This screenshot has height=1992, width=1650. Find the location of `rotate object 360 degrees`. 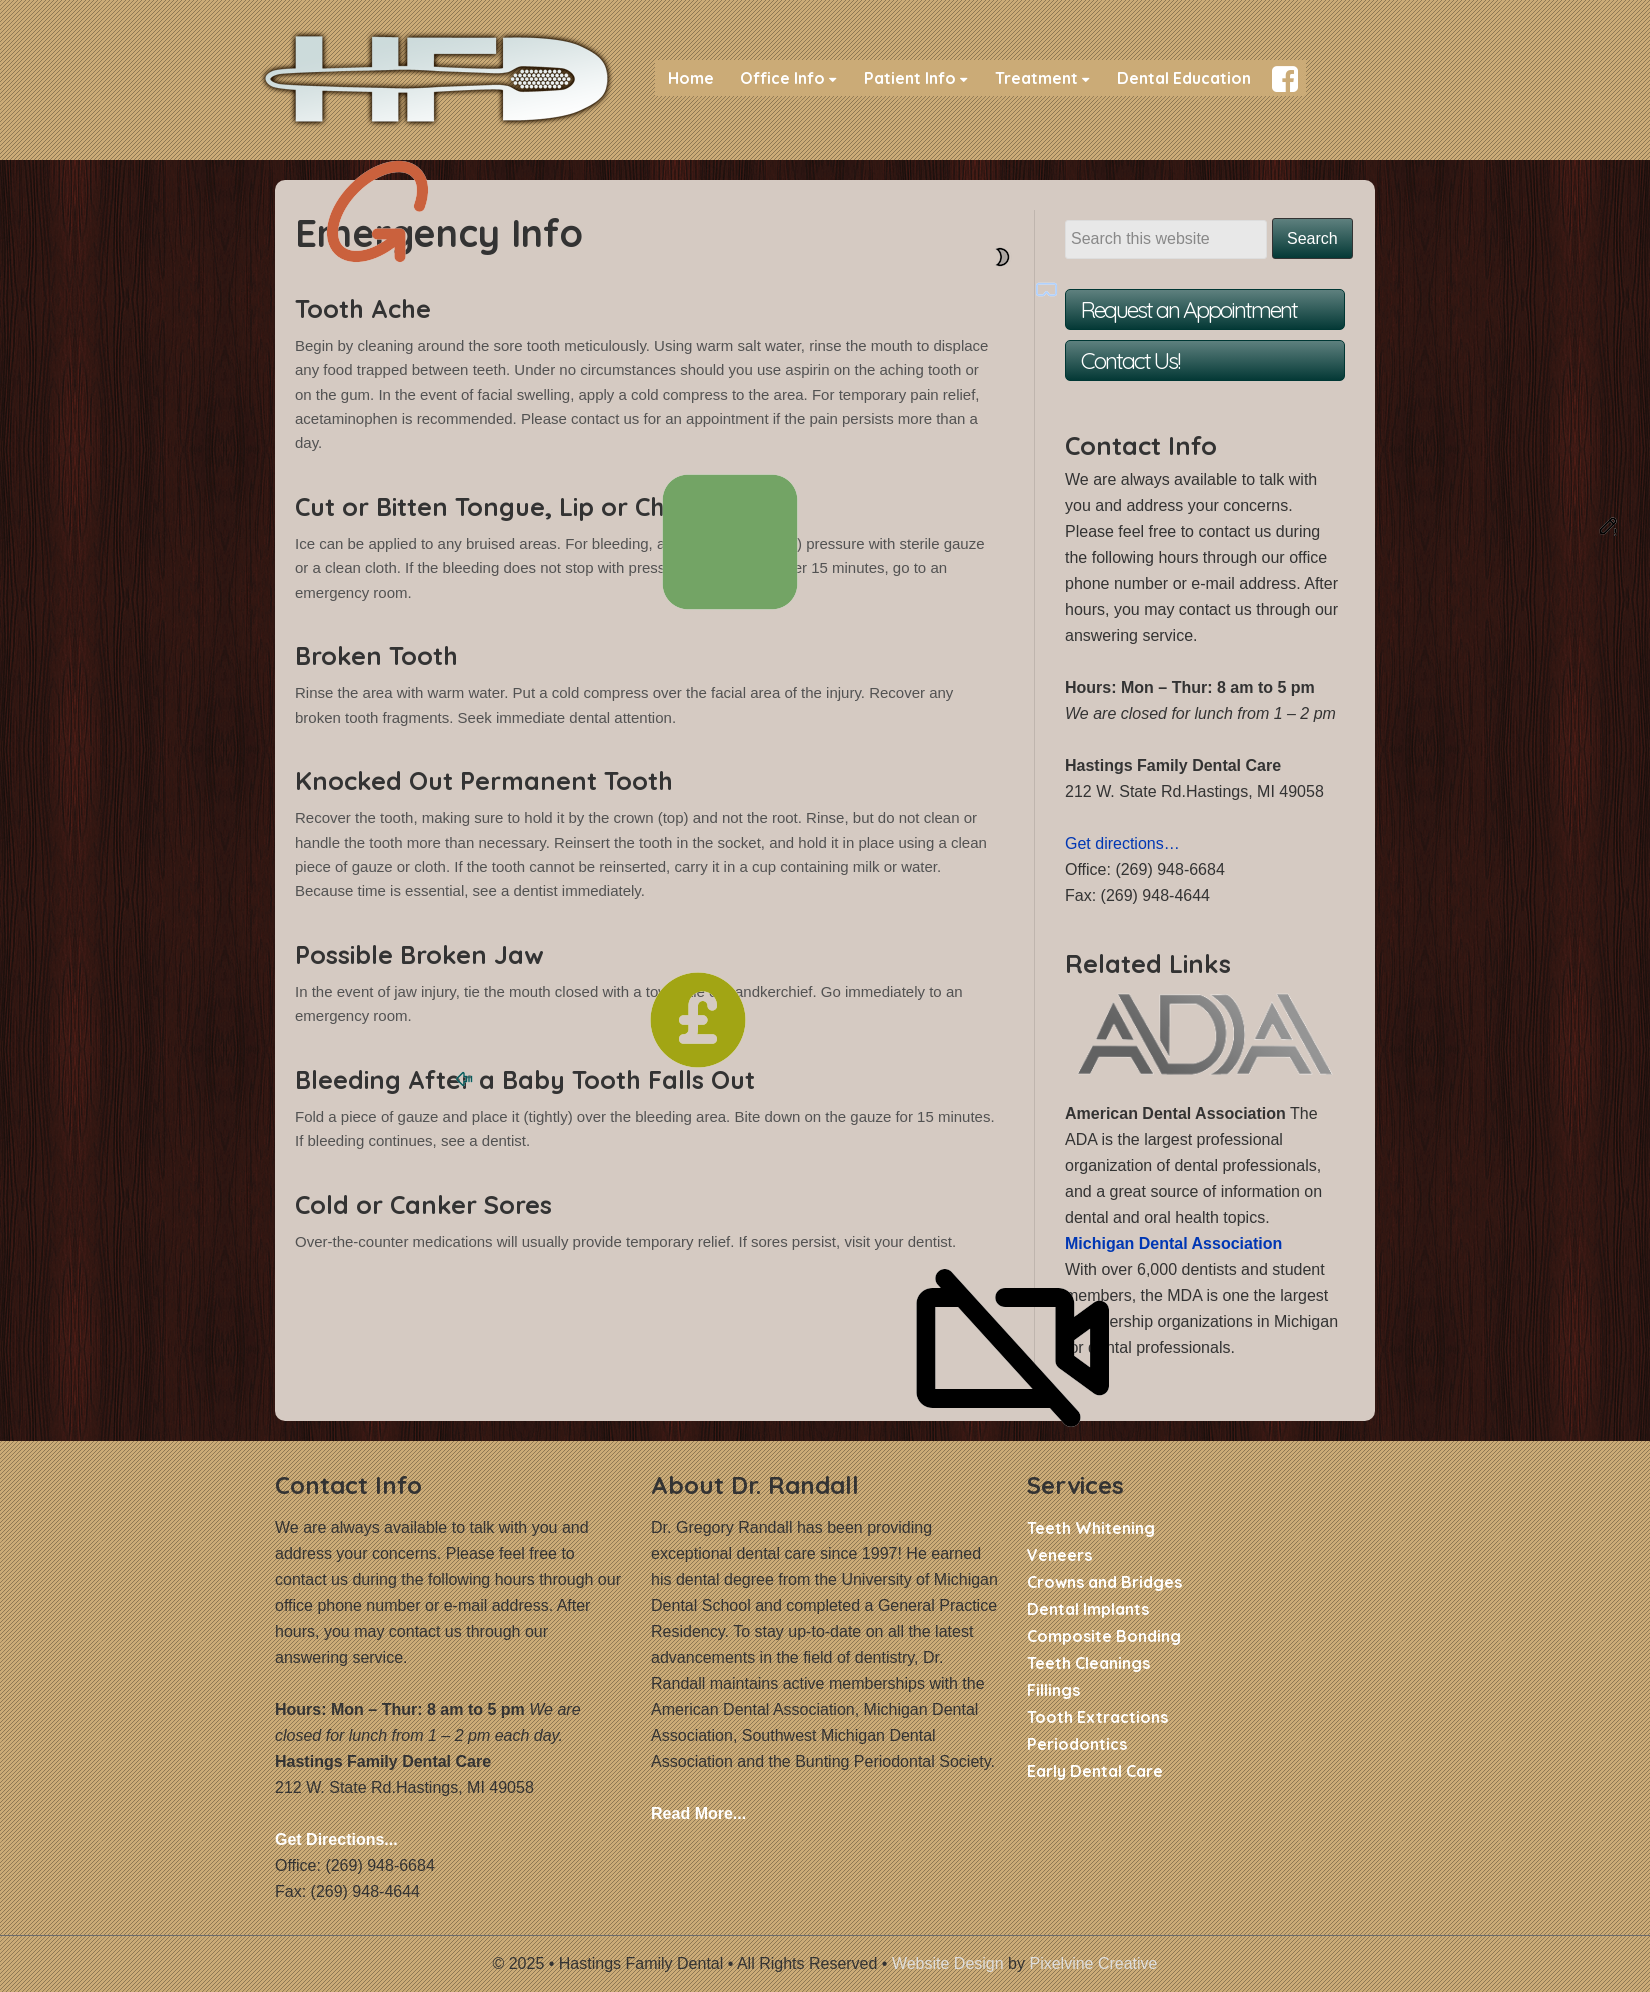

rotate object 360 degrees is located at coordinates (377, 211).